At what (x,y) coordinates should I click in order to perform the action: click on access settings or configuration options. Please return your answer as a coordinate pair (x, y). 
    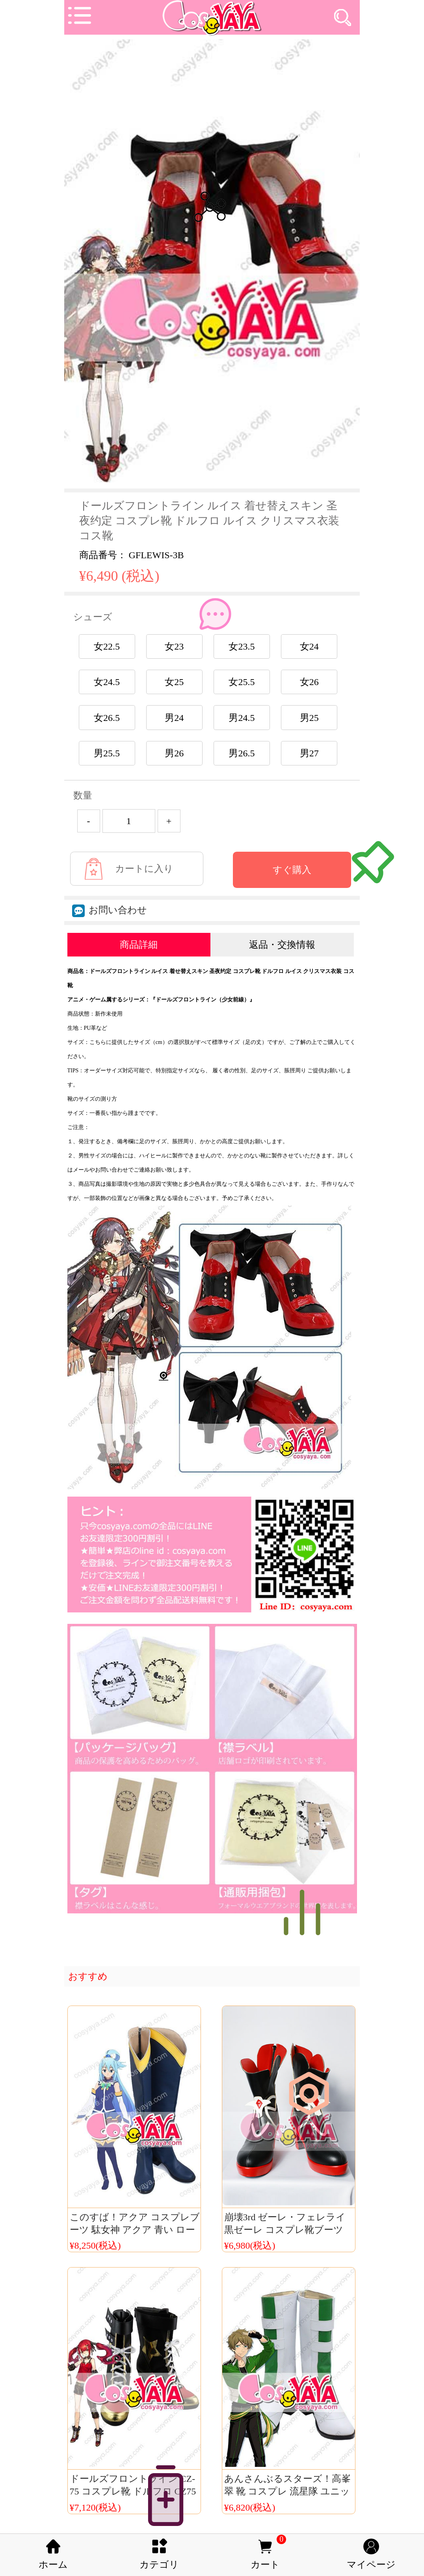
    Looking at the image, I should click on (309, 2093).